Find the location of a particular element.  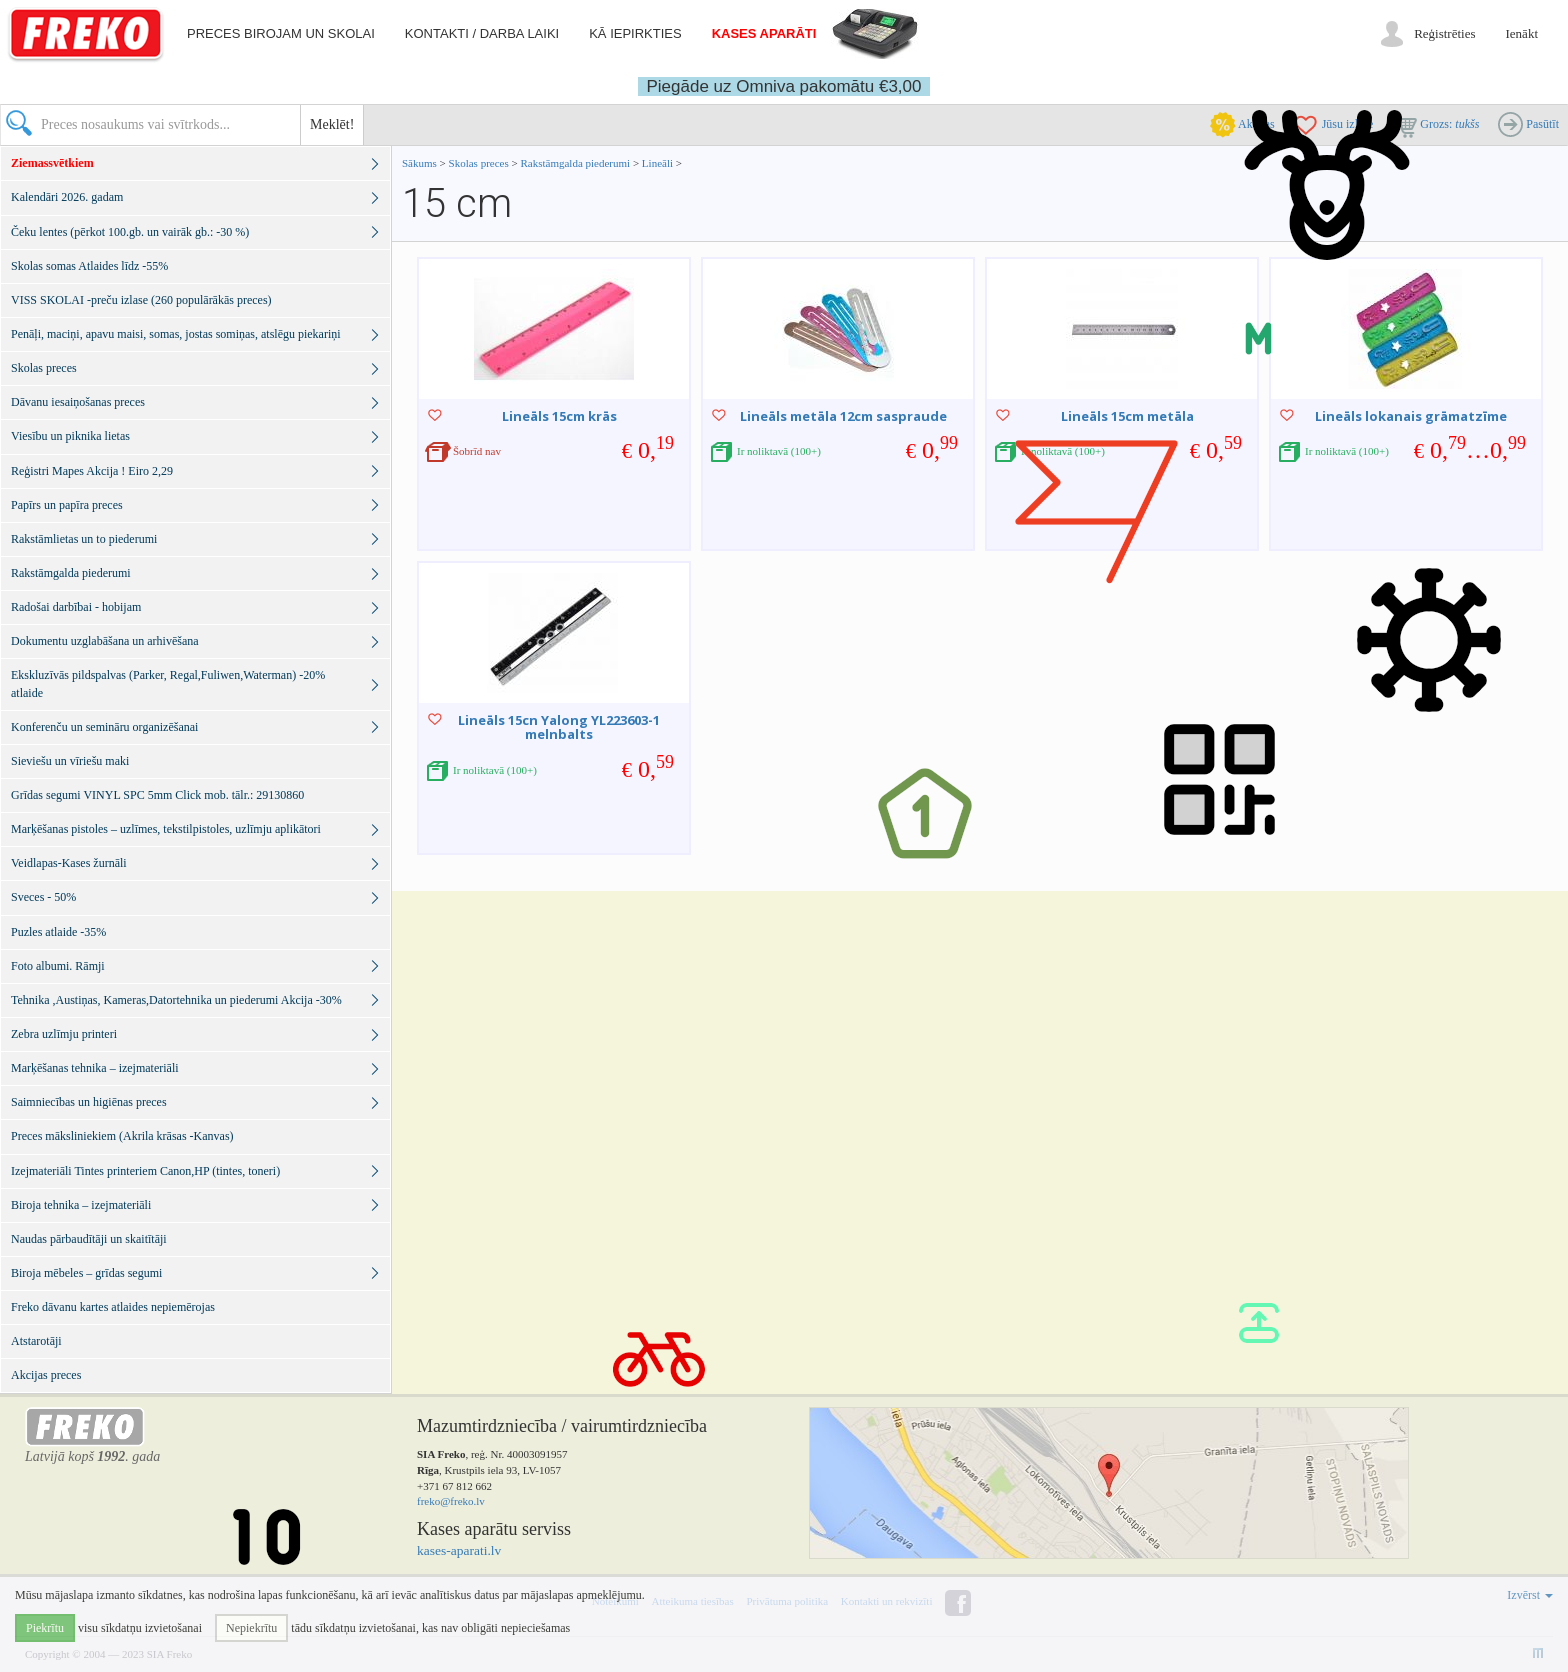

wildlife or nature category is located at coordinates (1327, 185).